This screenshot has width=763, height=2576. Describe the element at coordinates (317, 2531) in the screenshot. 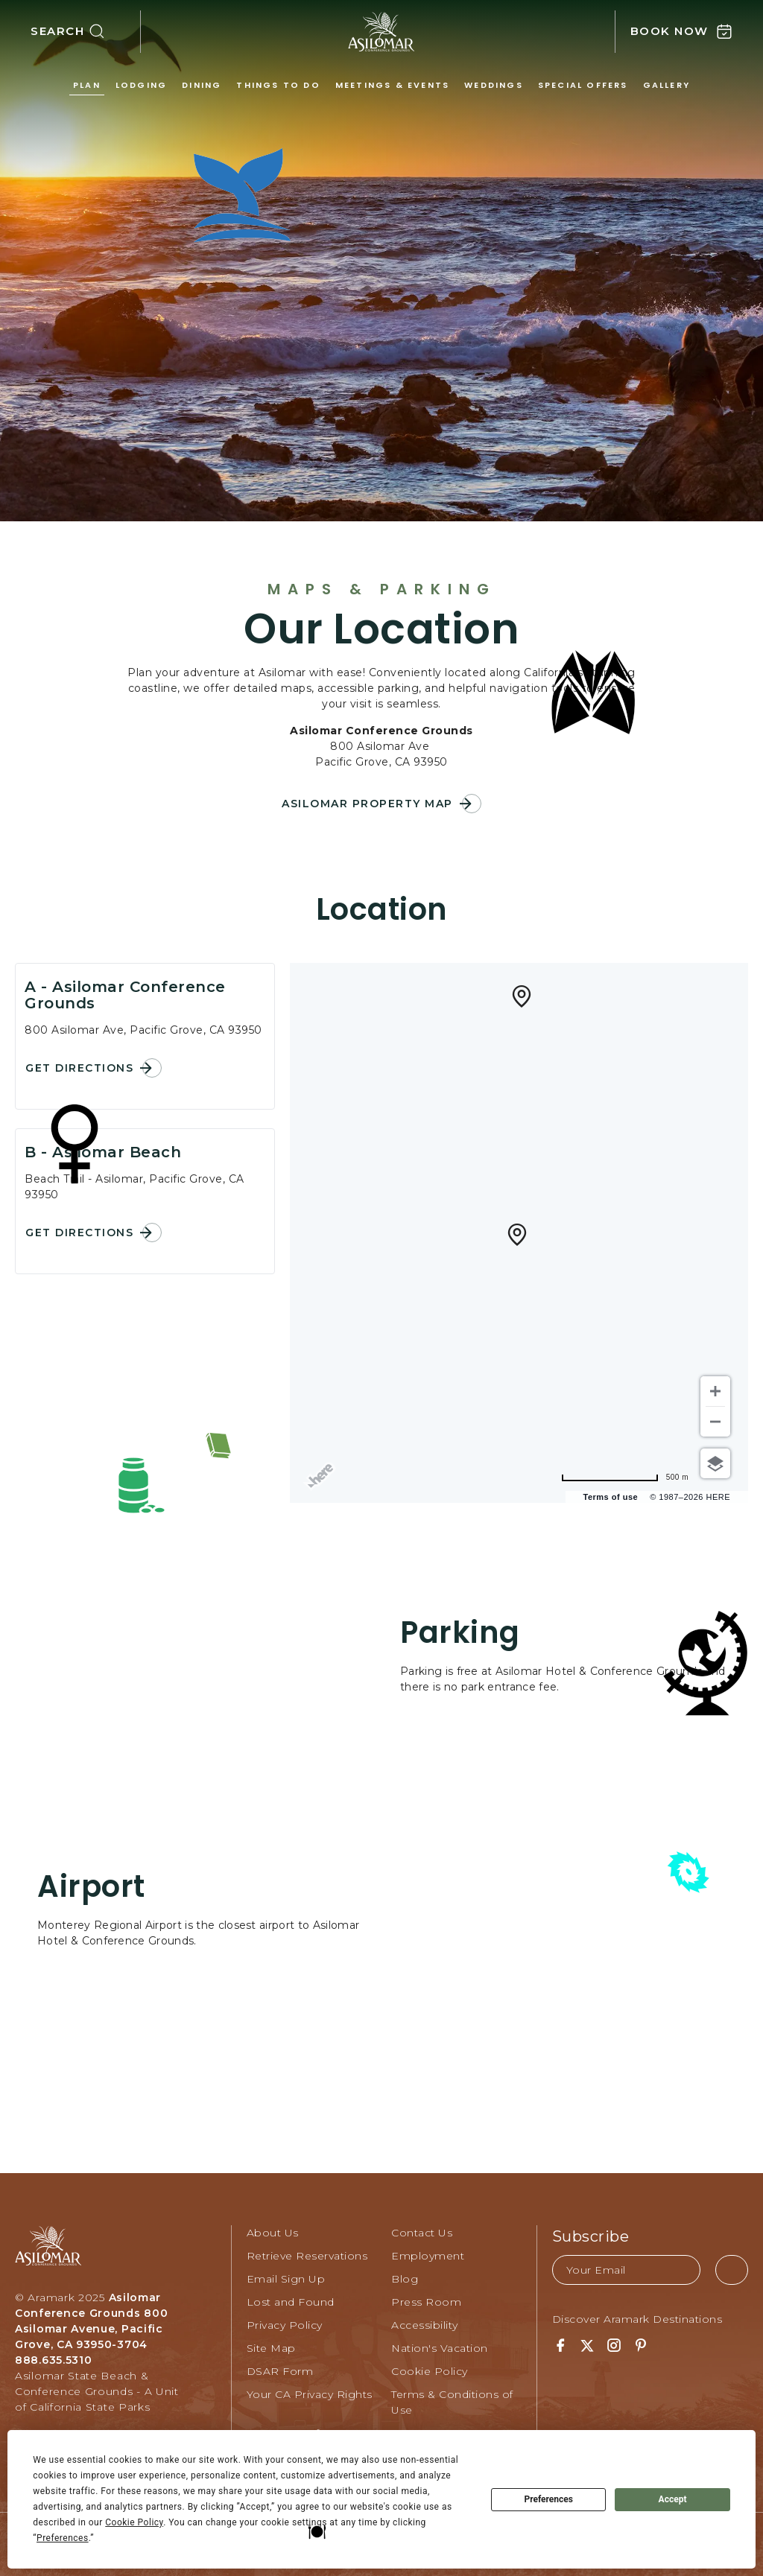

I see `view meal or dining options` at that location.